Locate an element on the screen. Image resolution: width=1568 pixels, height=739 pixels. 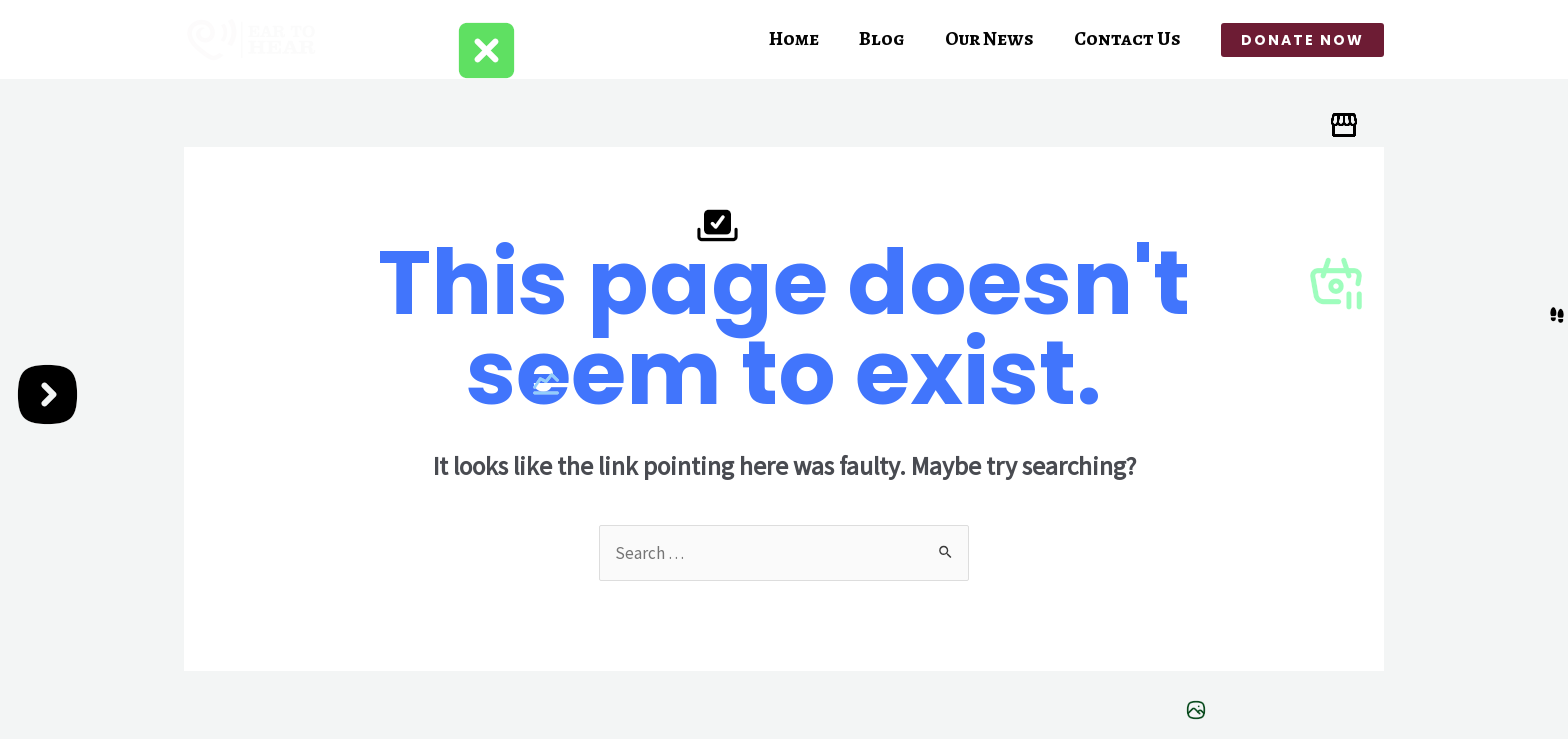
go to next item or step is located at coordinates (47, 394).